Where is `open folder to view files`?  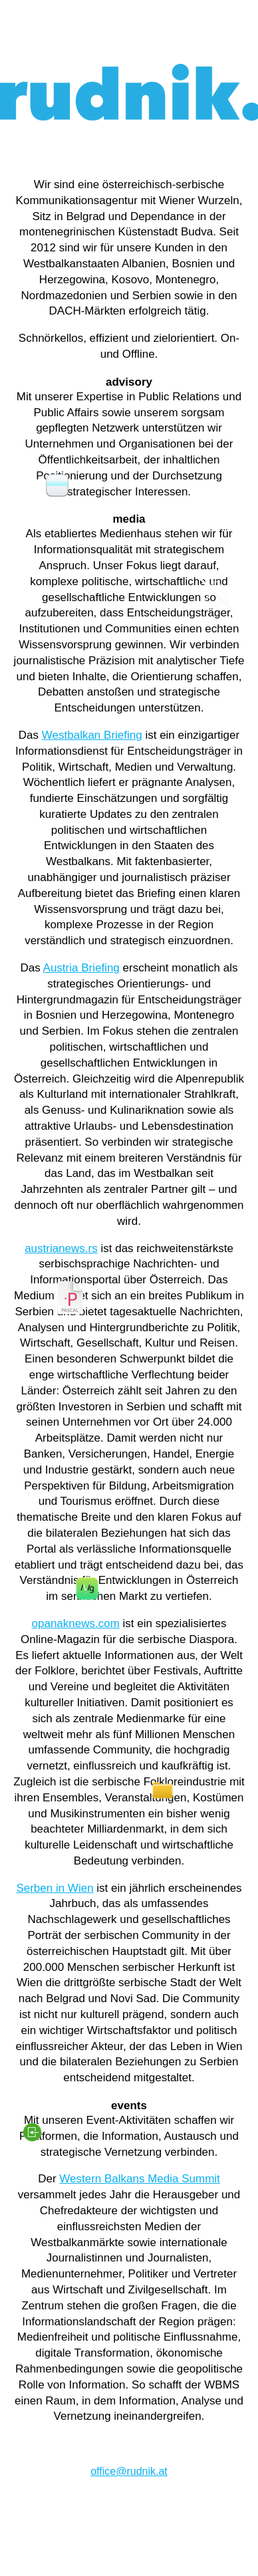
open folder to view files is located at coordinates (162, 1790).